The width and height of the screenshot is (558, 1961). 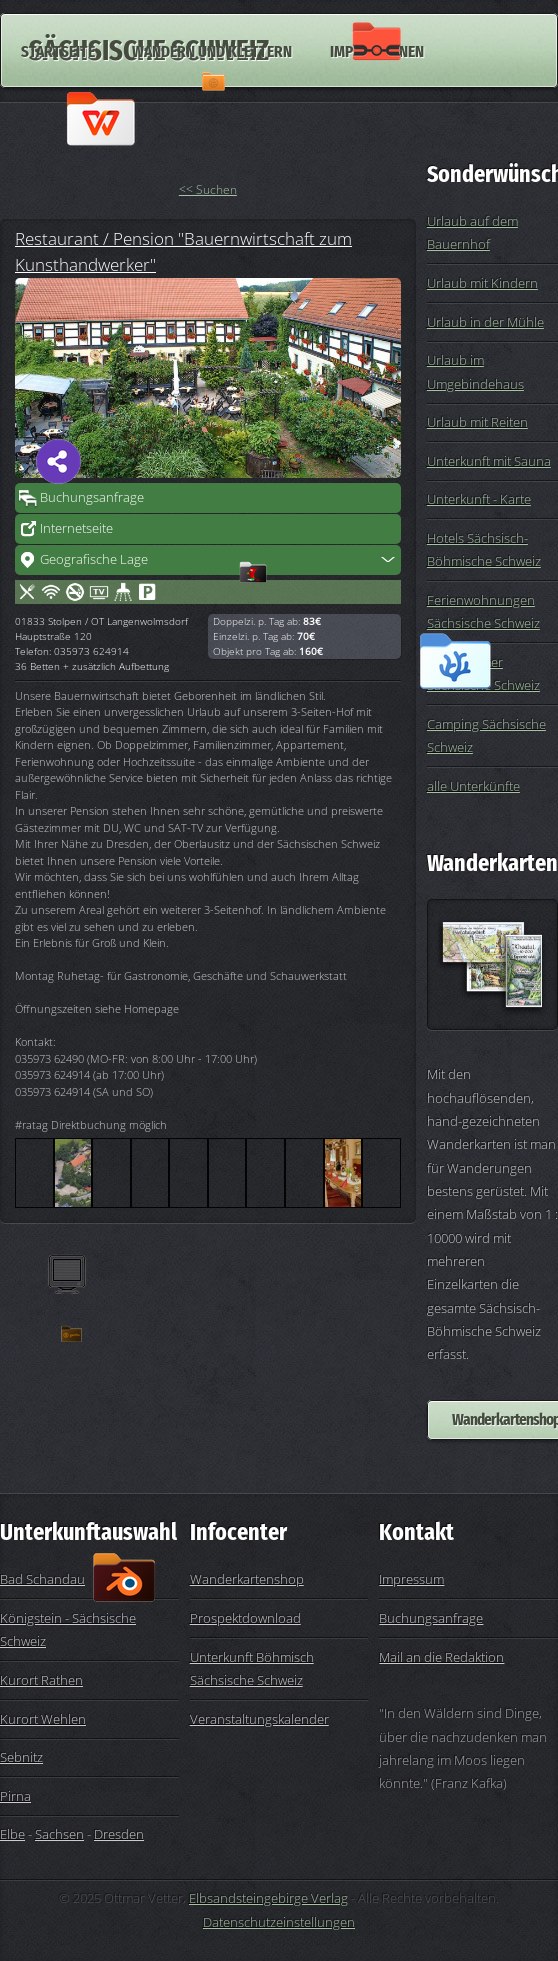 What do you see at coordinates (213, 81) in the screenshot?
I see `open folder containing html or web files` at bounding box center [213, 81].